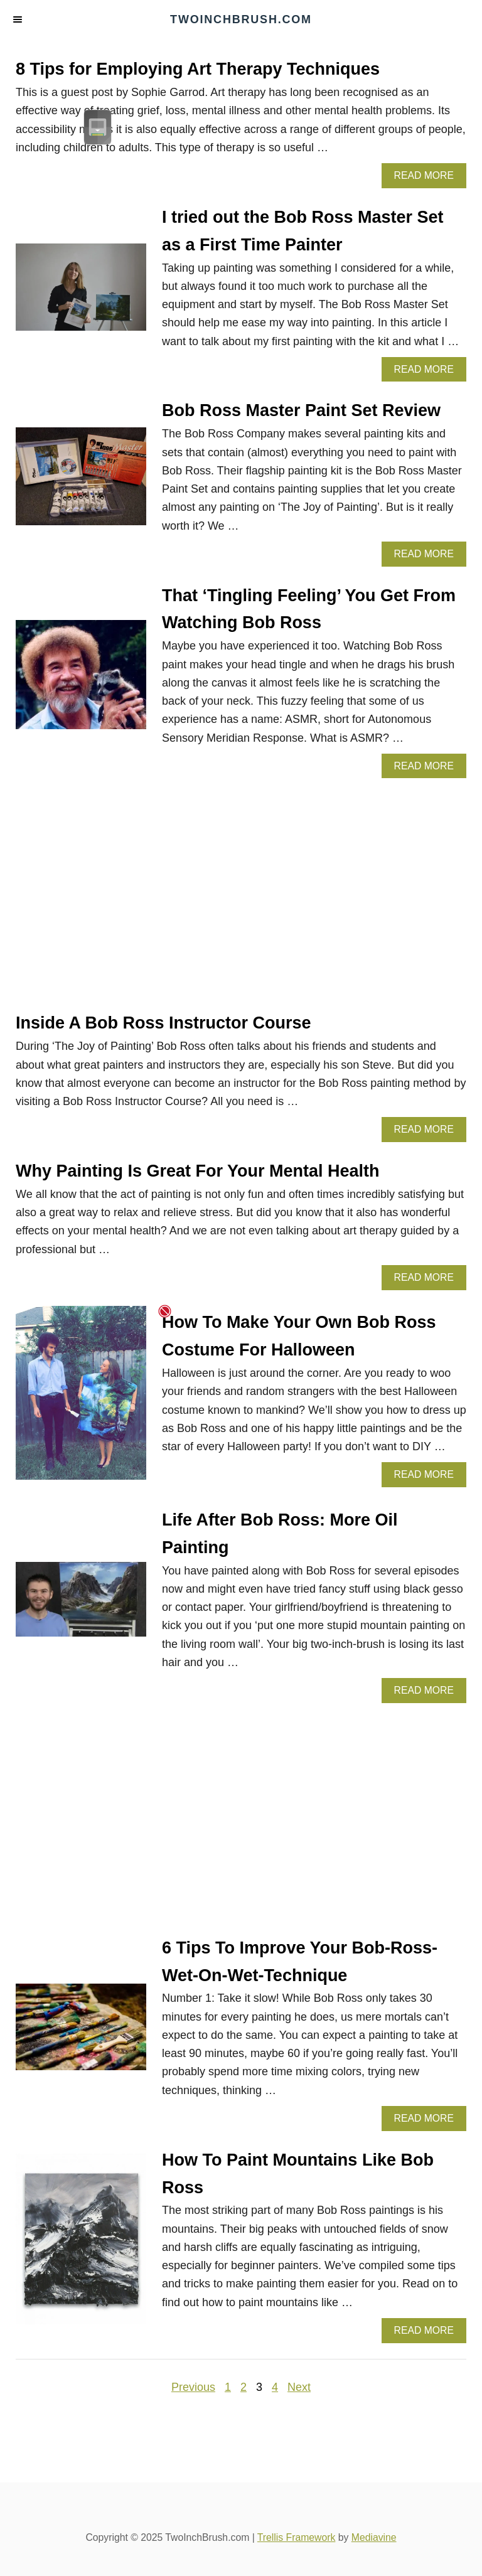  I want to click on NES game ROM file, so click(97, 127).